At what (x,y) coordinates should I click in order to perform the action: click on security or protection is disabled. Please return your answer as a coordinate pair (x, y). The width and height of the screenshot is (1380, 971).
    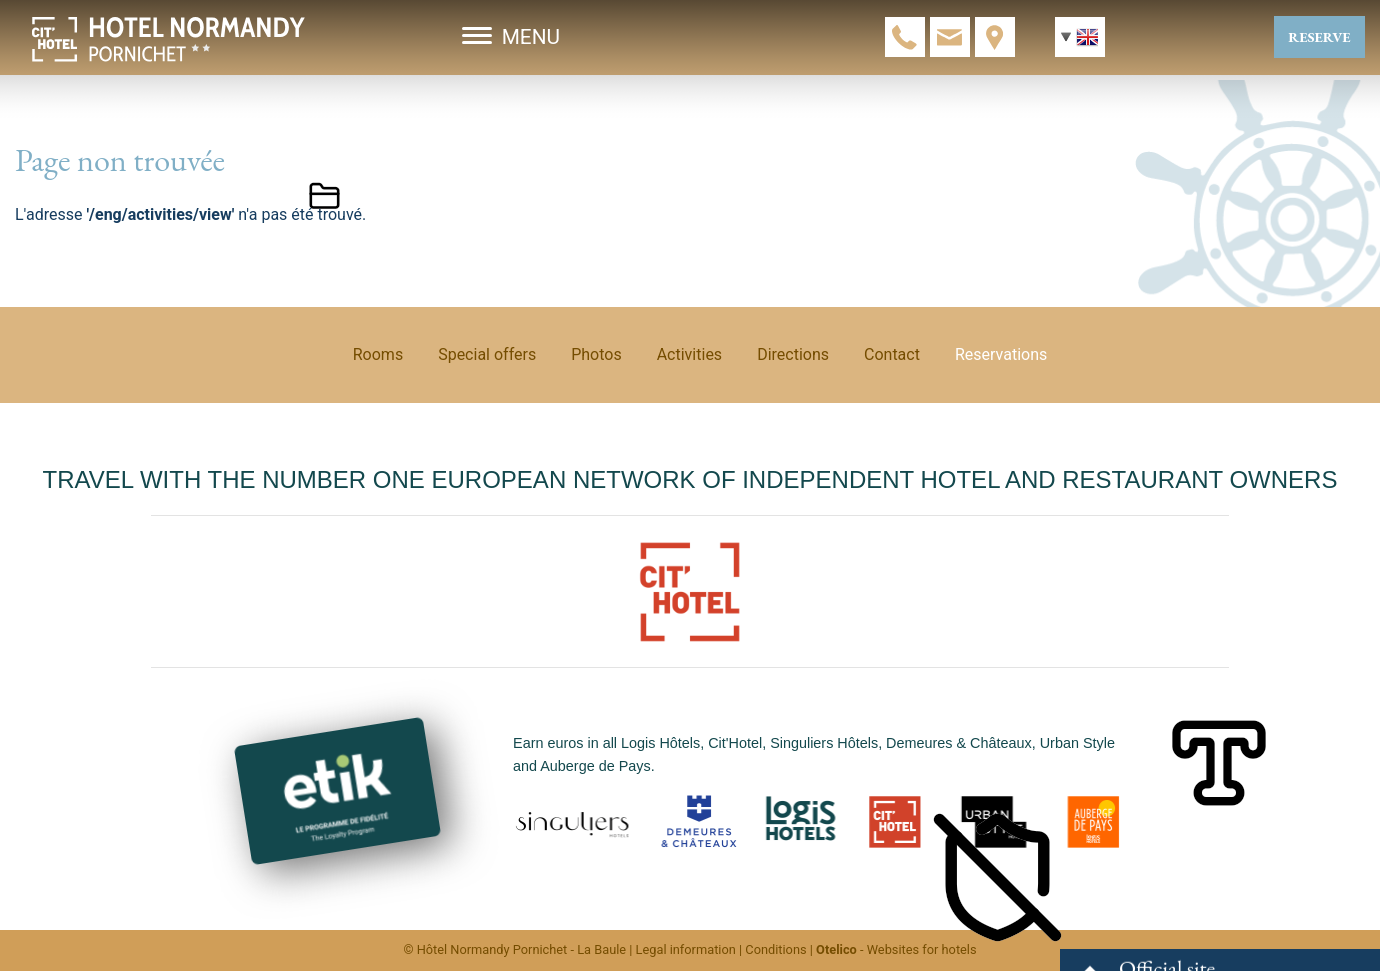
    Looking at the image, I should click on (997, 877).